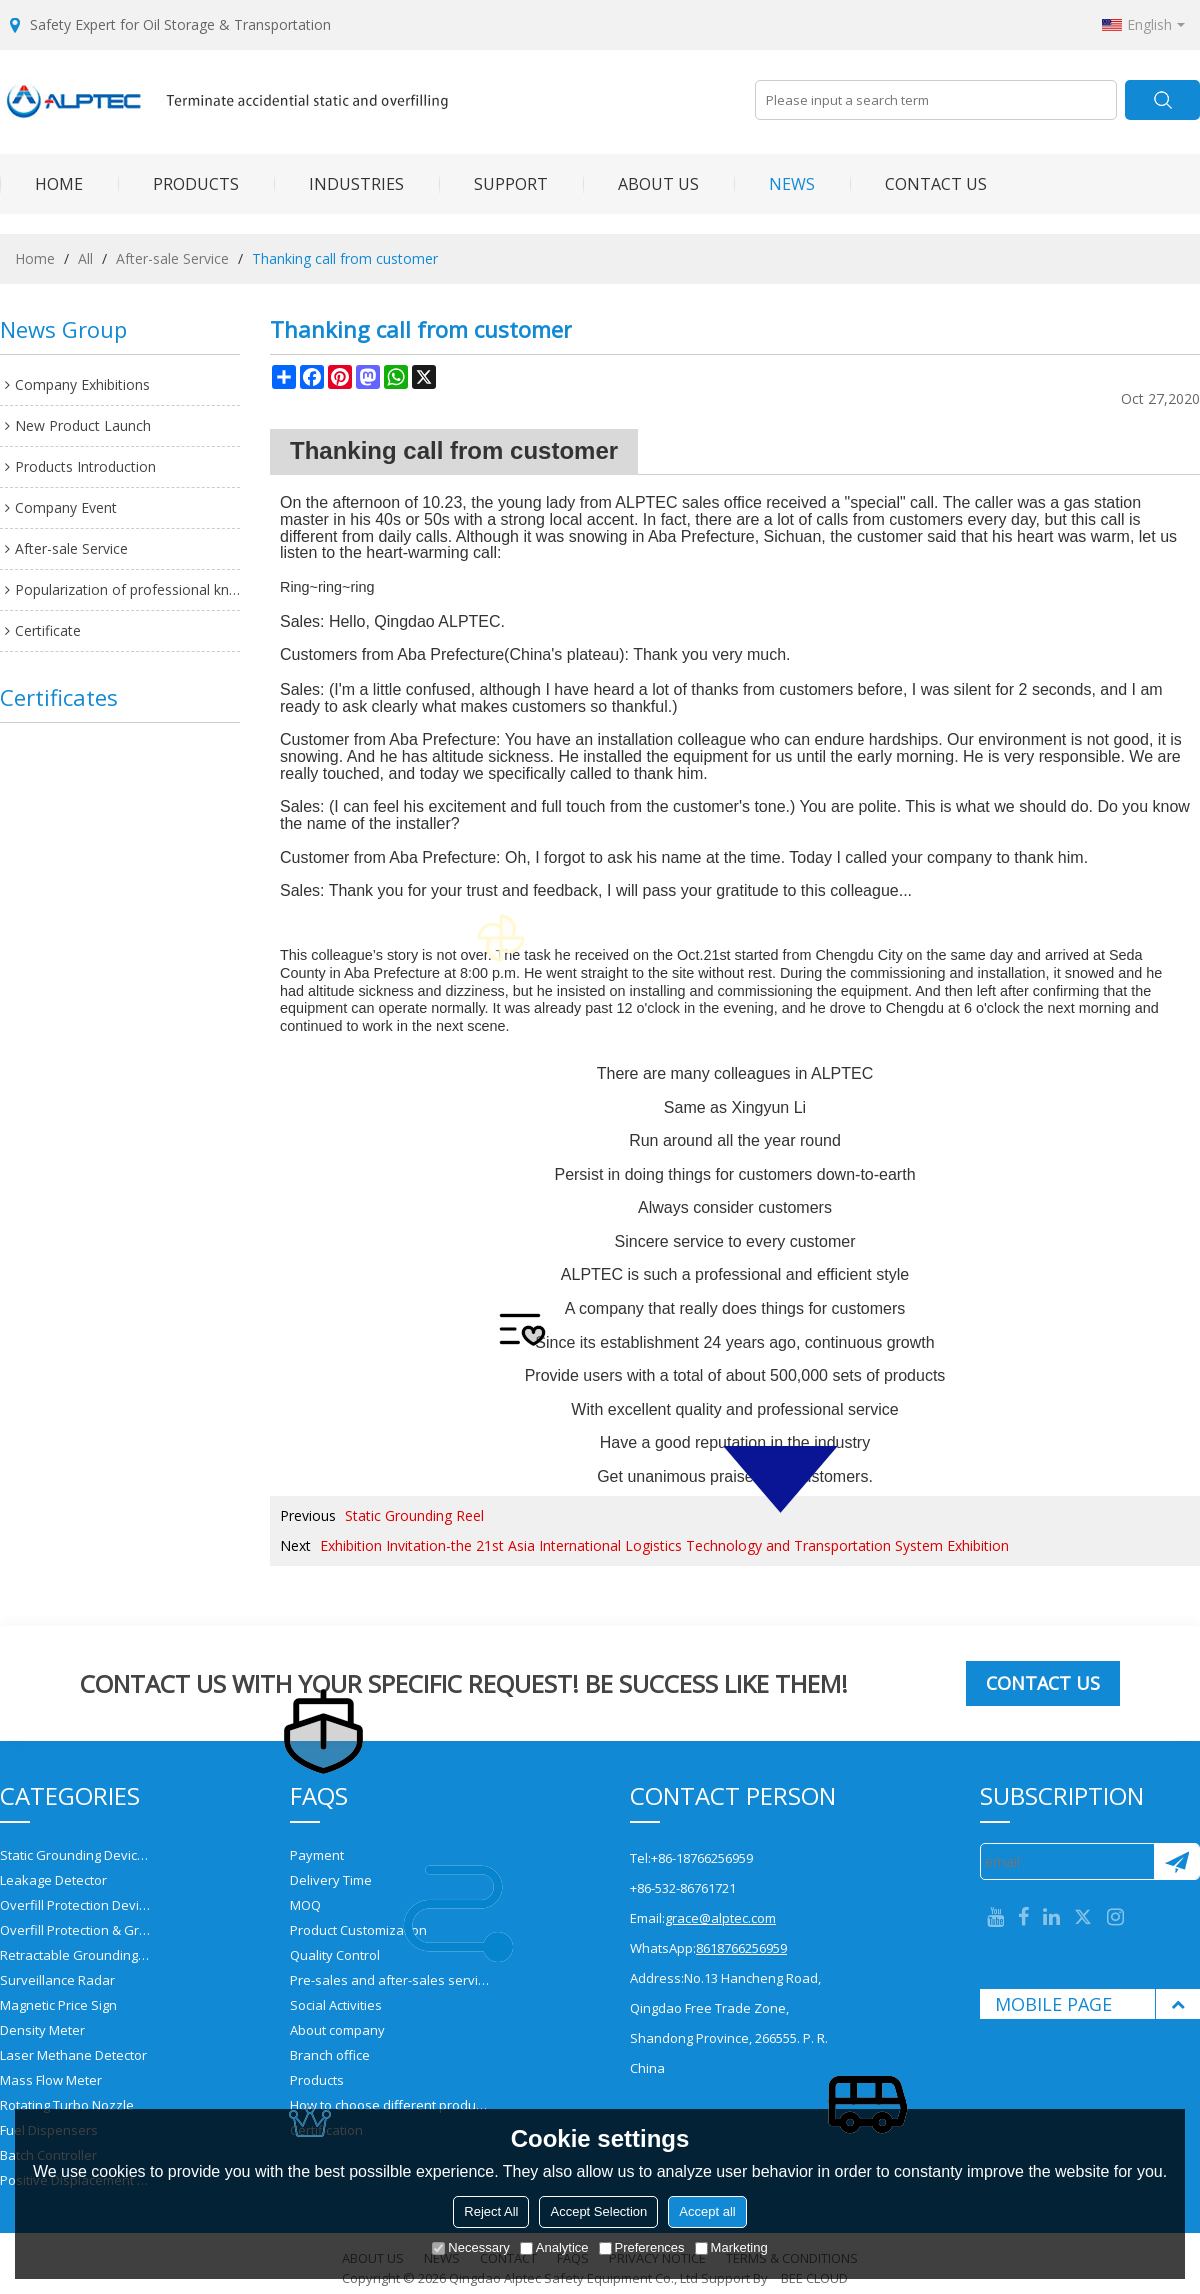 The image size is (1200, 2294). Describe the element at coordinates (780, 1479) in the screenshot. I see `expand a dropdown menu` at that location.